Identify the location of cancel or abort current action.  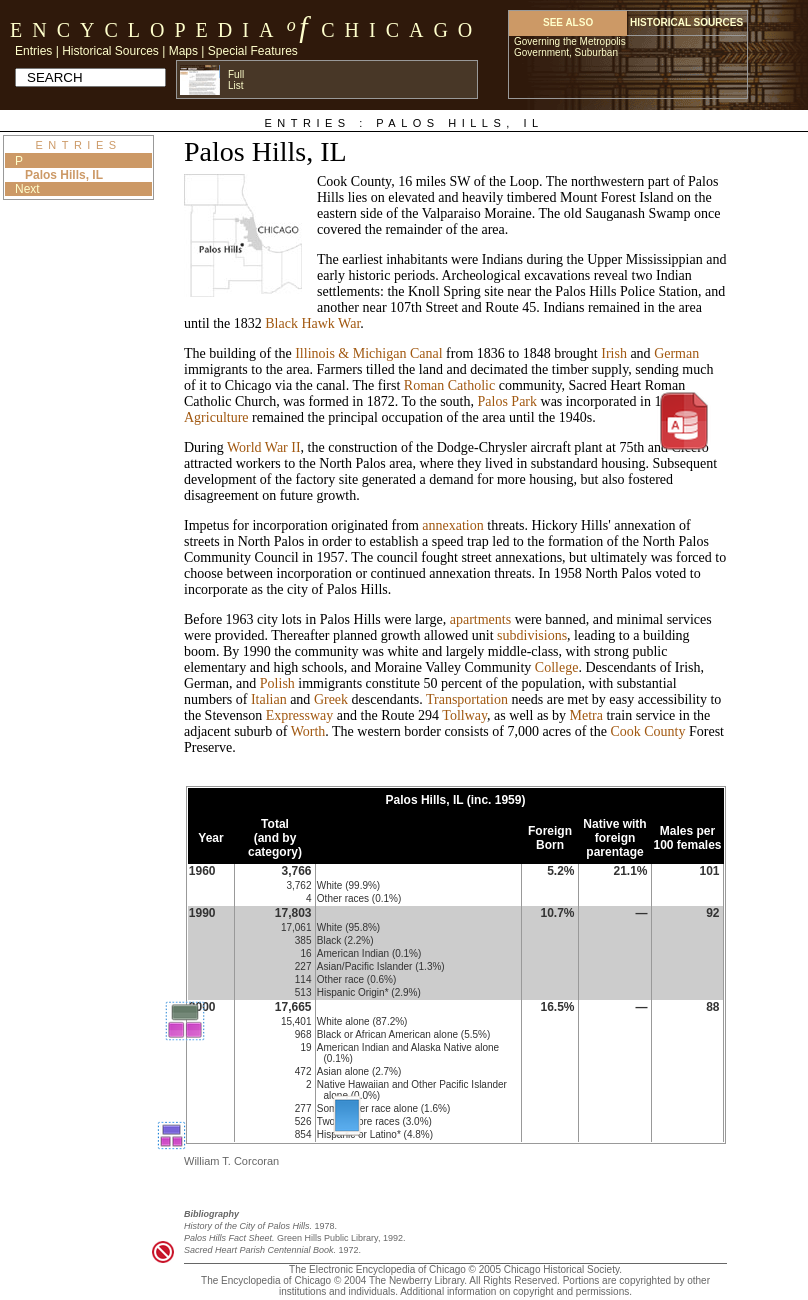
(163, 1252).